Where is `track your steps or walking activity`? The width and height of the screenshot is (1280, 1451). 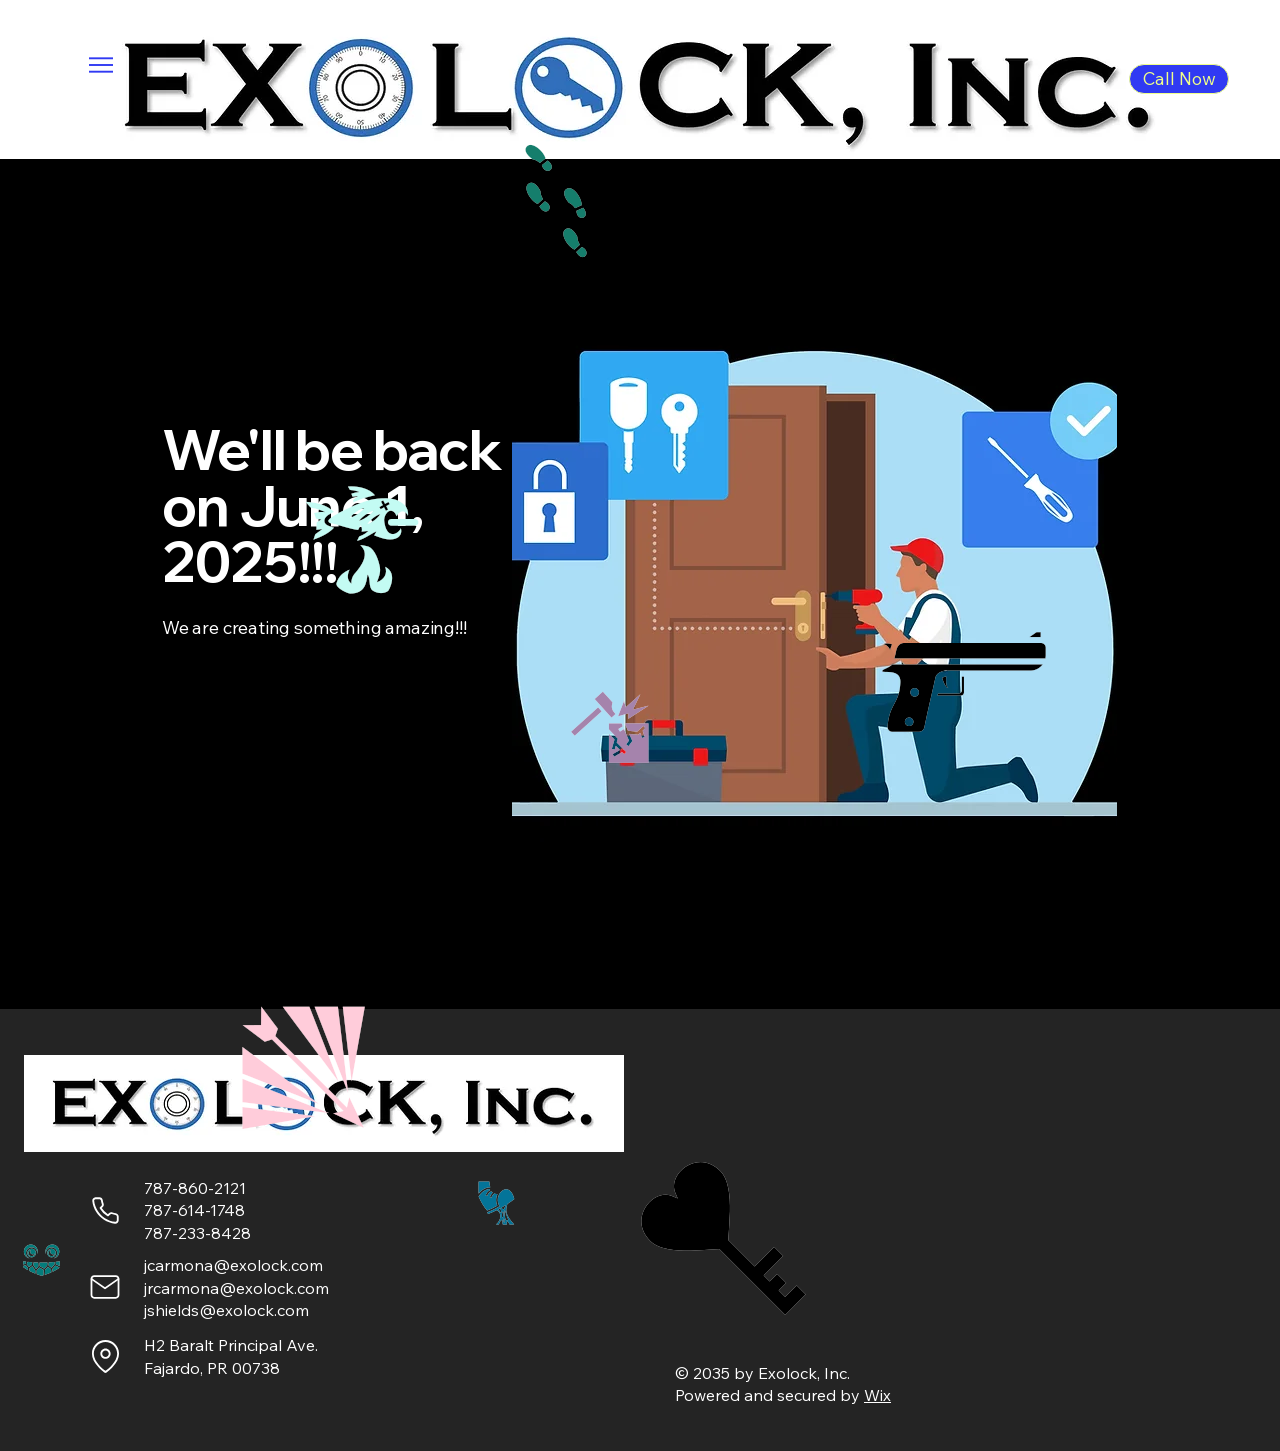 track your steps or walking activity is located at coordinates (556, 201).